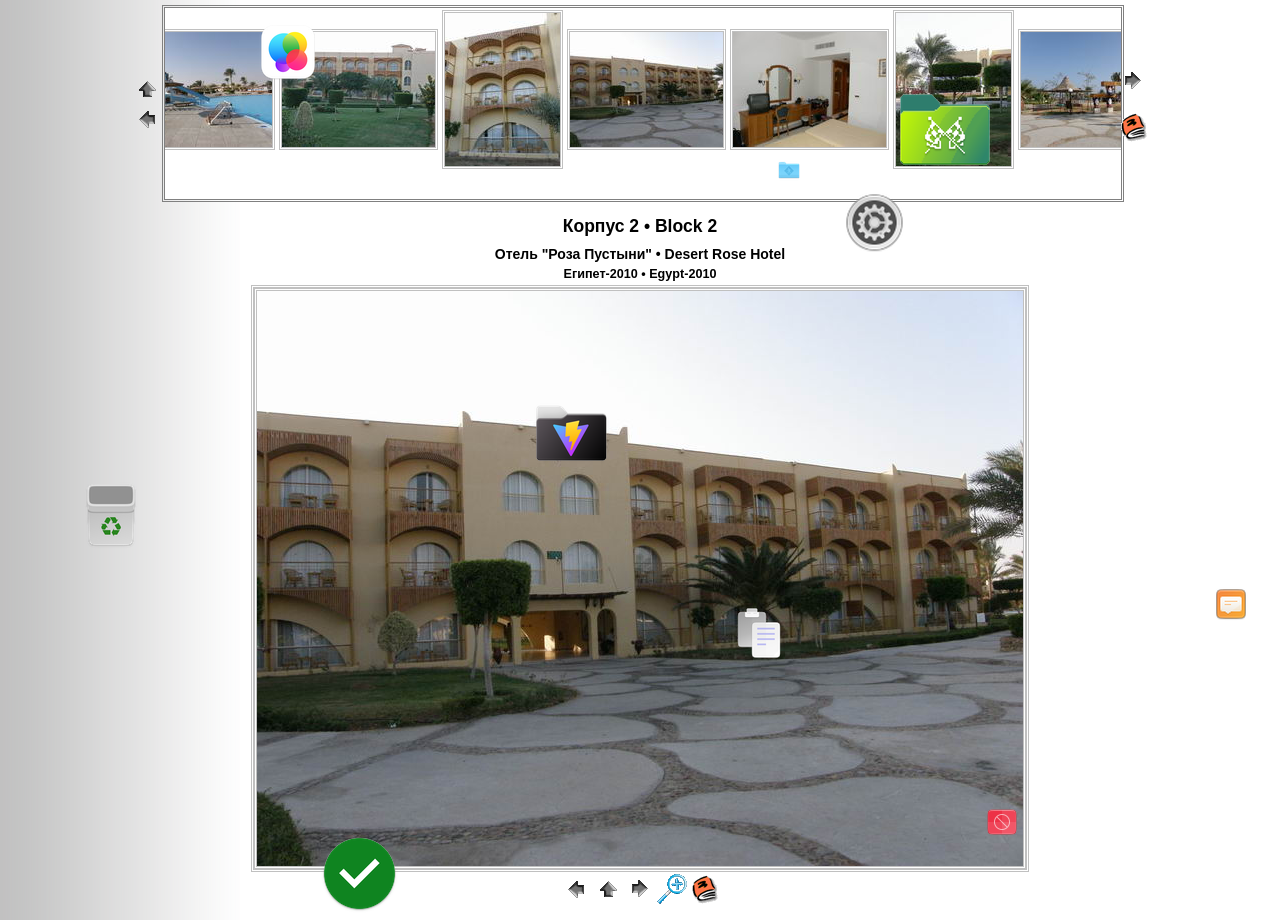 The width and height of the screenshot is (1280, 920). I want to click on confirm or approve an action, so click(359, 873).